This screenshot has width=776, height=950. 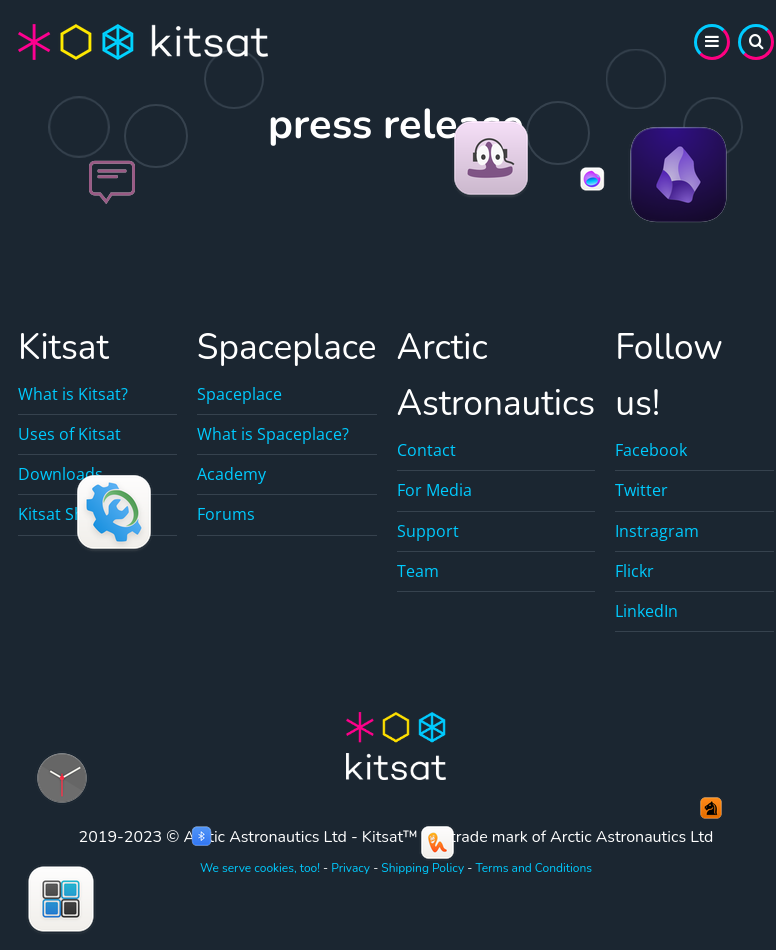 I want to click on open gpodder podcast manager, so click(x=491, y=158).